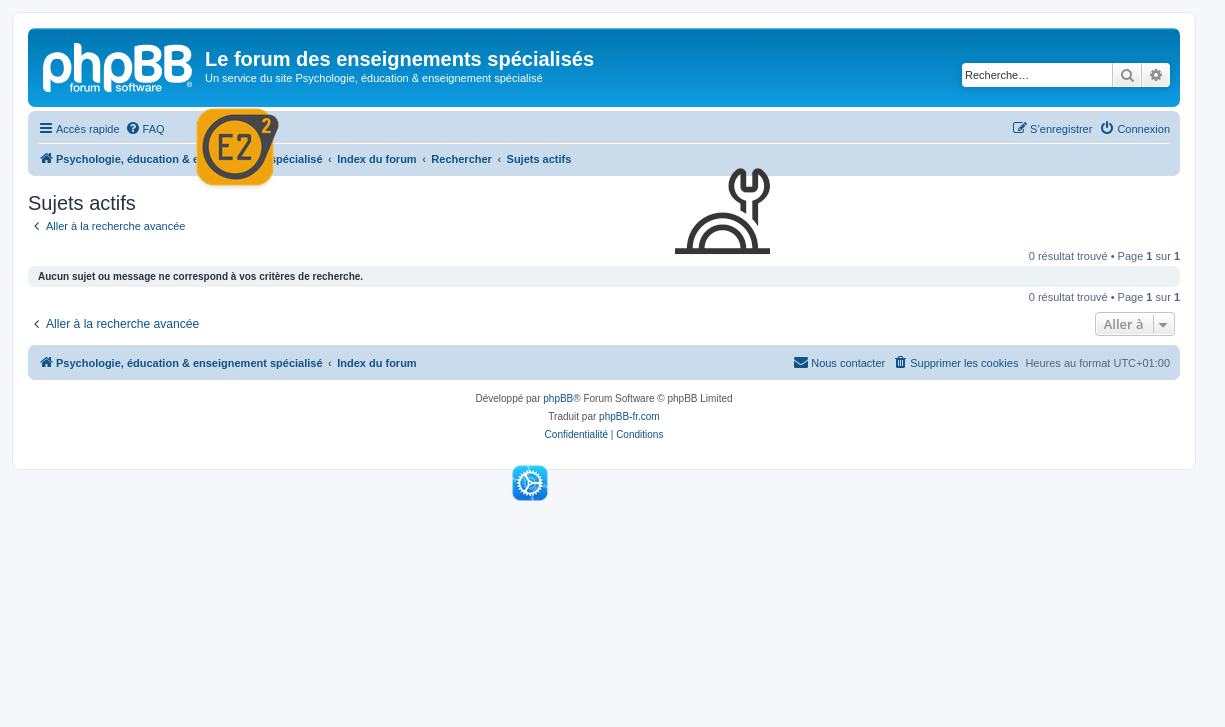 Image resolution: width=1225 pixels, height=727 pixels. Describe the element at coordinates (722, 212) in the screenshot. I see `access engineering or developer tools` at that location.